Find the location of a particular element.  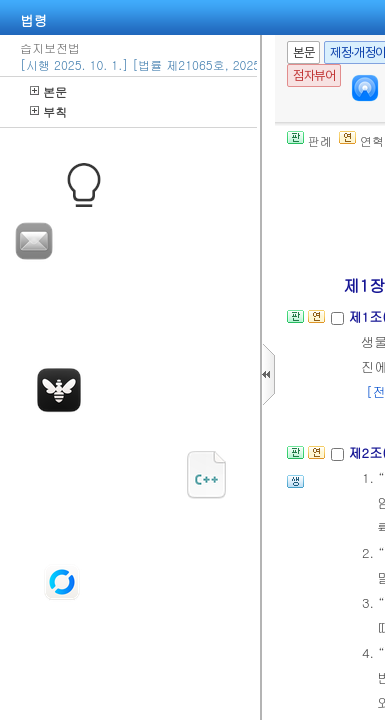

open rustdesk remote desktop application is located at coordinates (62, 582).